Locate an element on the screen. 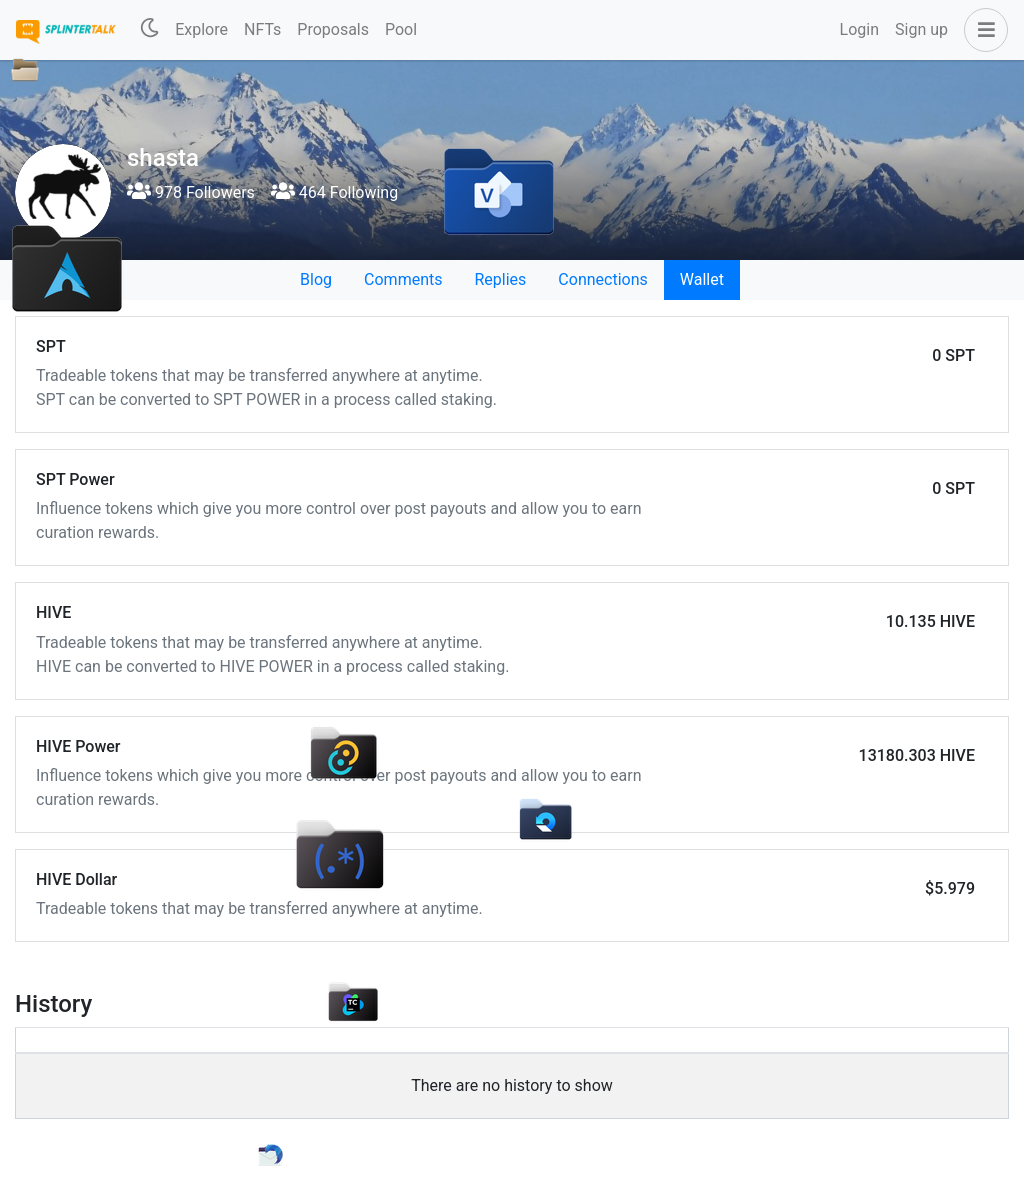 This screenshot has height=1185, width=1024. open tauri project folder is located at coordinates (343, 754).